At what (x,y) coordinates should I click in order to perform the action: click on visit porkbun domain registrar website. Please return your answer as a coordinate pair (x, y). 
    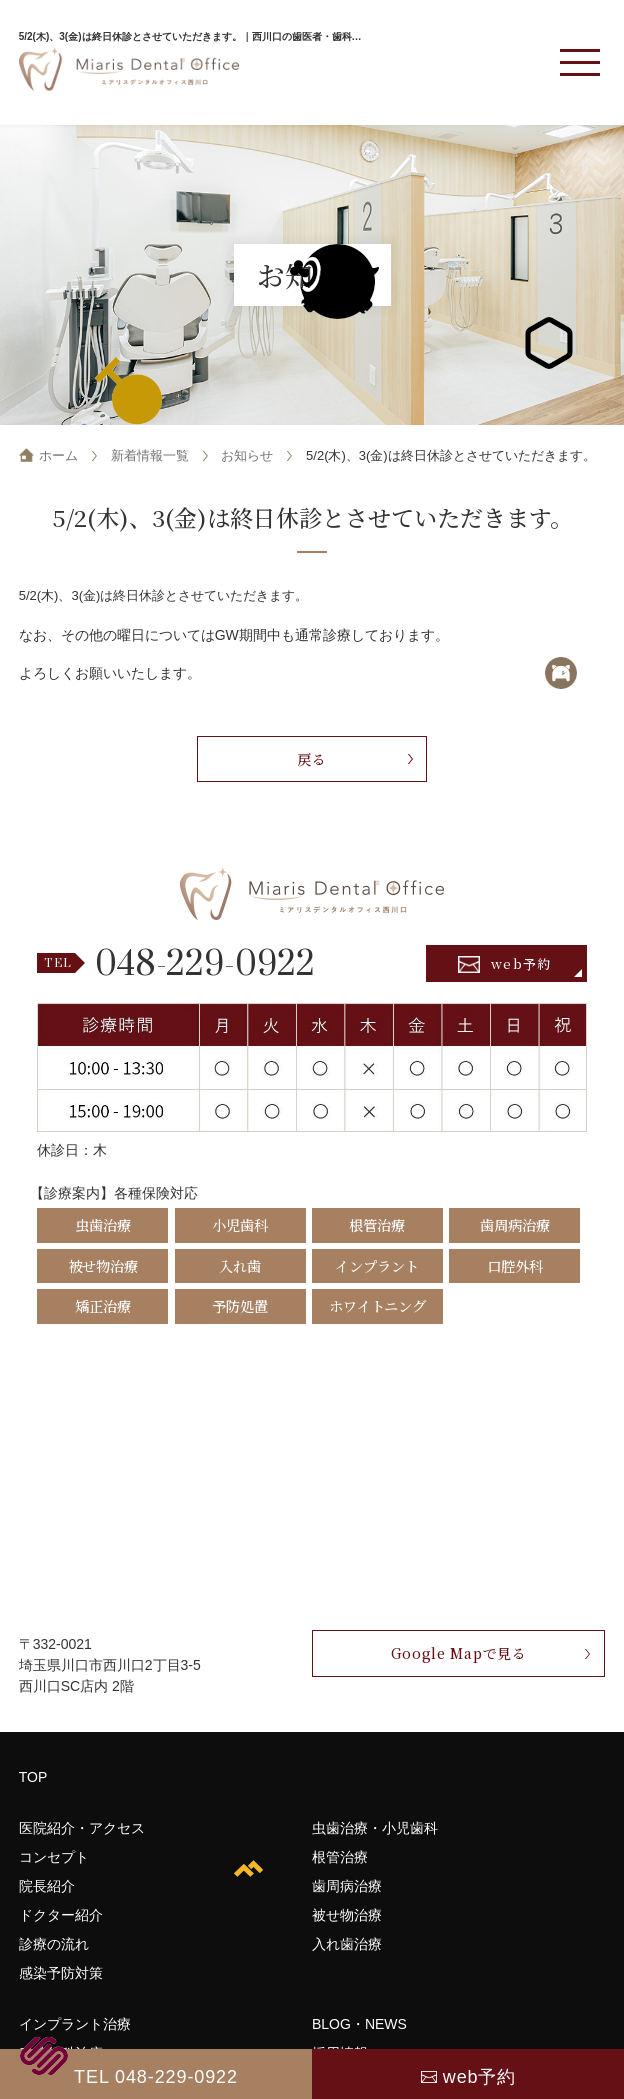
    Looking at the image, I should click on (561, 673).